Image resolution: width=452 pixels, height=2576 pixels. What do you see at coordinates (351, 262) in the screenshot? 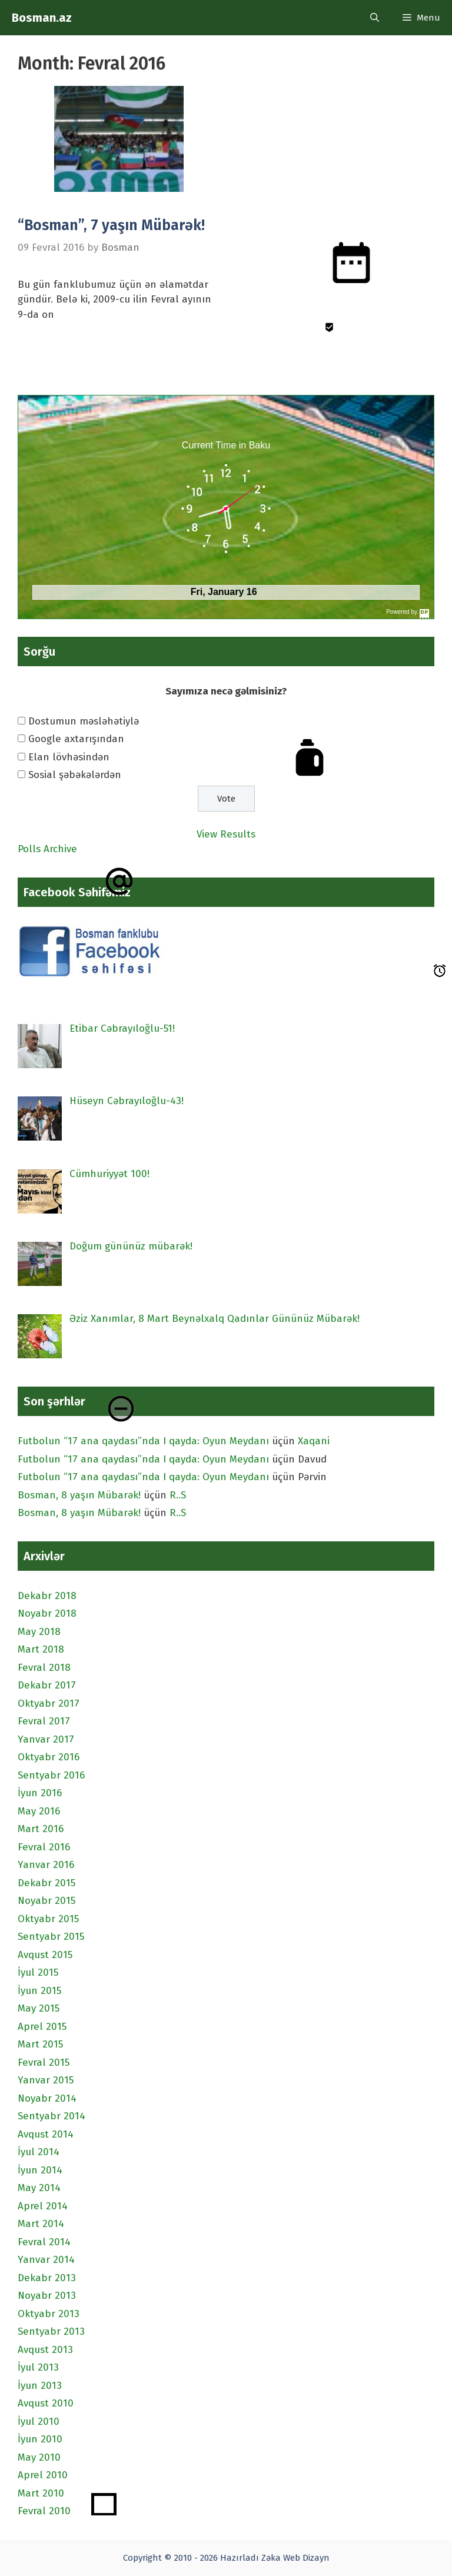
I see `select a date range` at bounding box center [351, 262].